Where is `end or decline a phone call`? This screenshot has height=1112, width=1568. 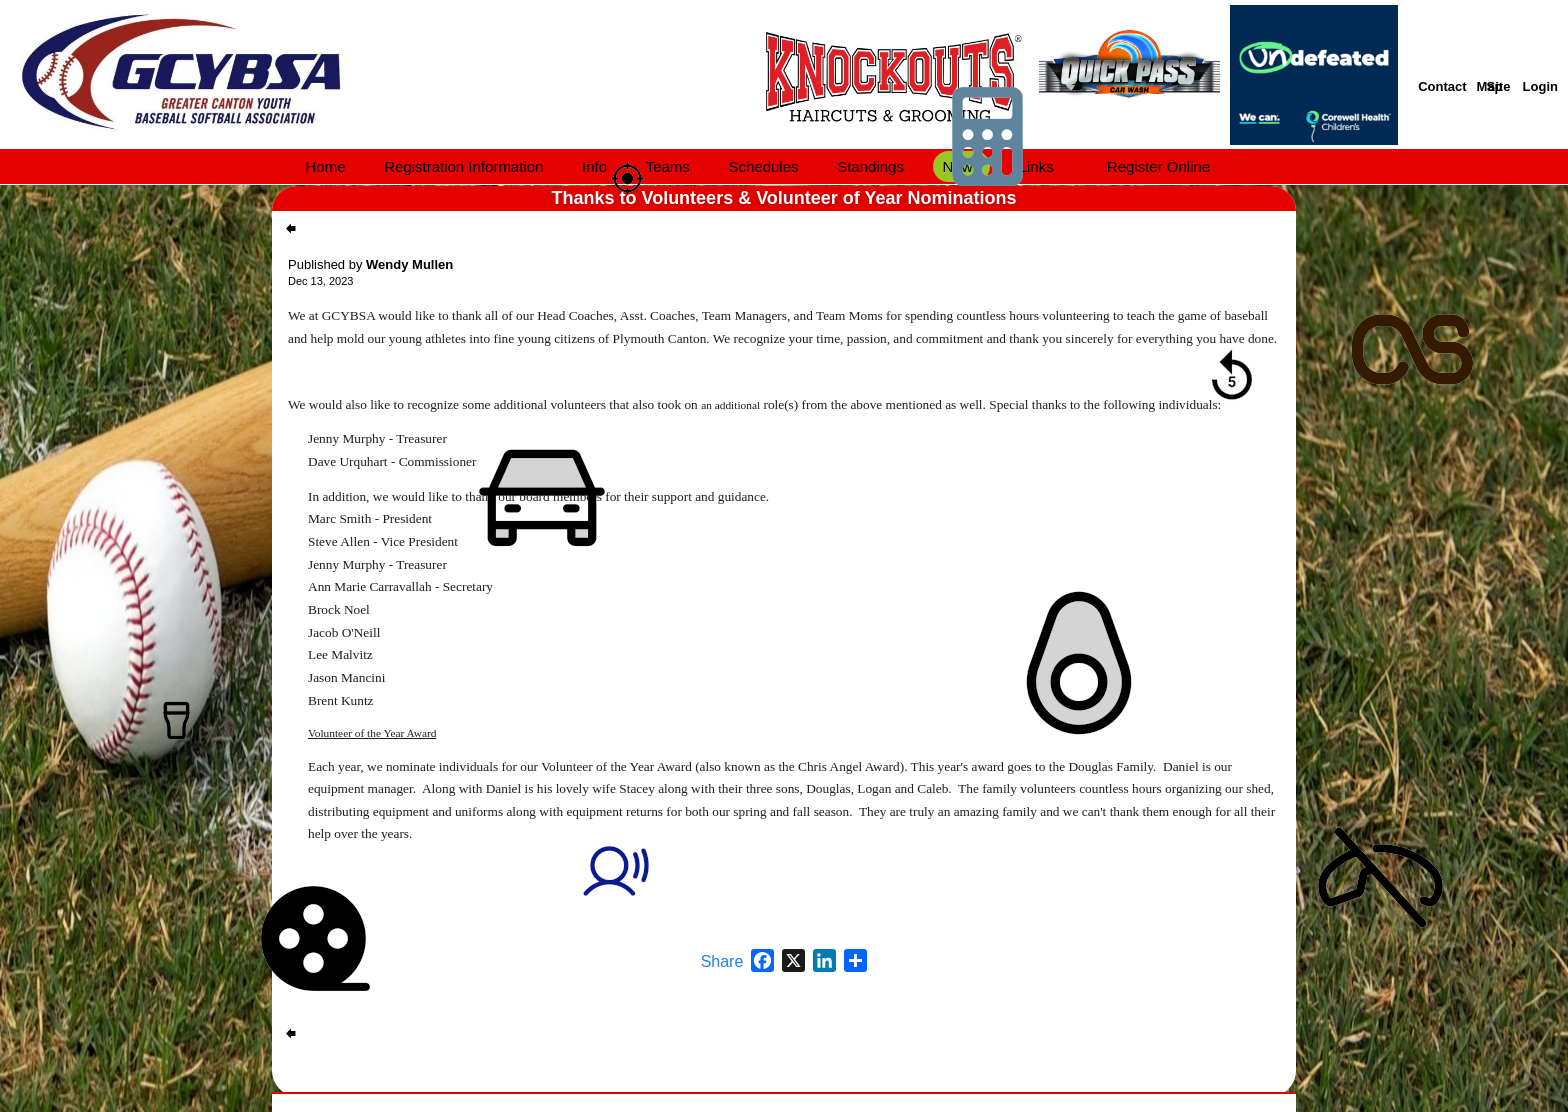
end or decline a phone call is located at coordinates (1380, 877).